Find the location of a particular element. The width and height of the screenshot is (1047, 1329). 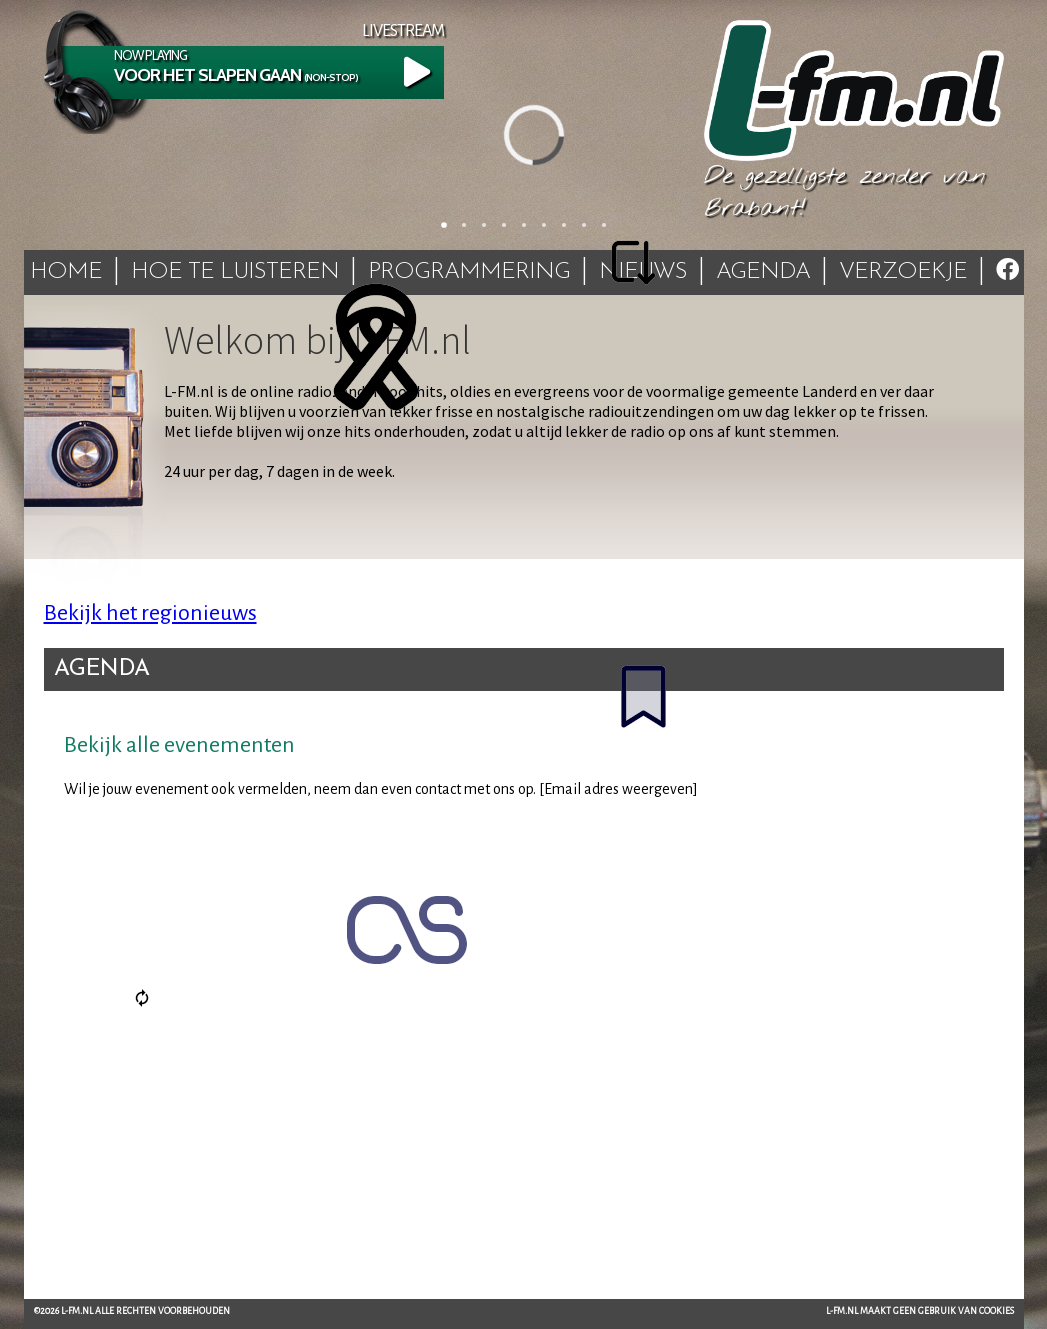

connect to Last.fm account is located at coordinates (407, 928).